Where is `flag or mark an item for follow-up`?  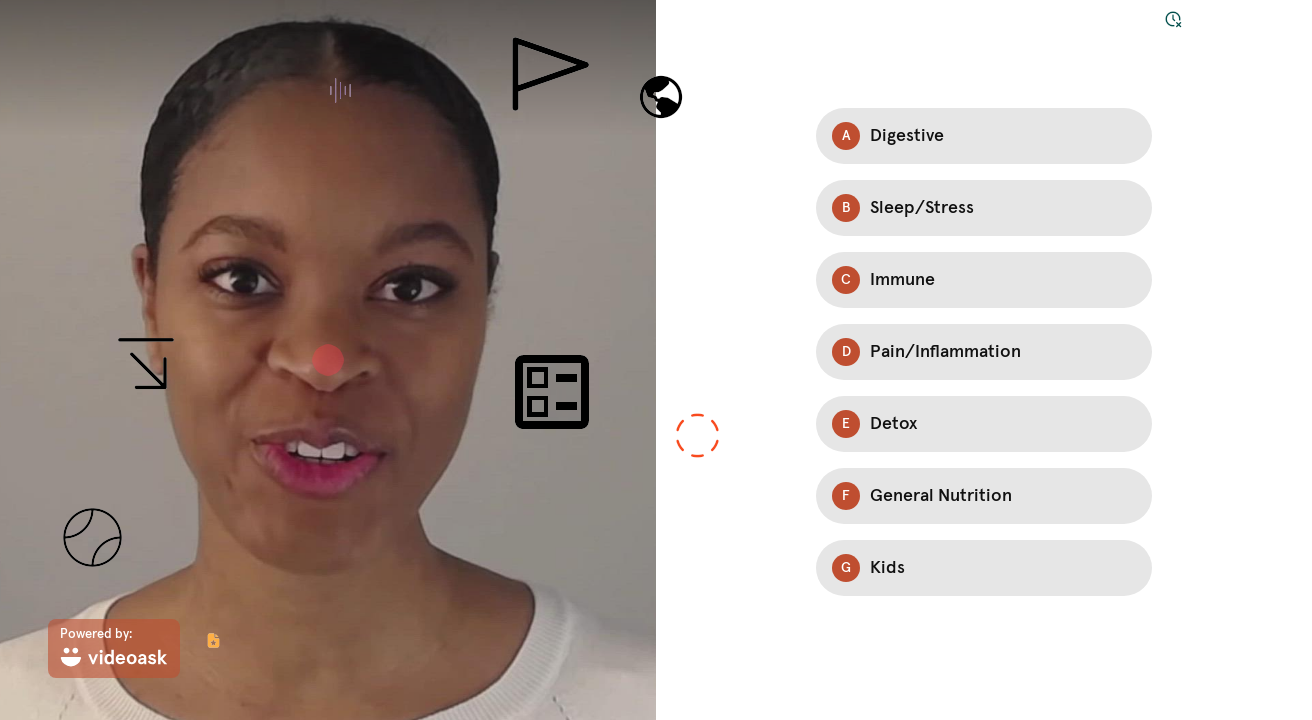
flag or mark an item for follow-up is located at coordinates (543, 74).